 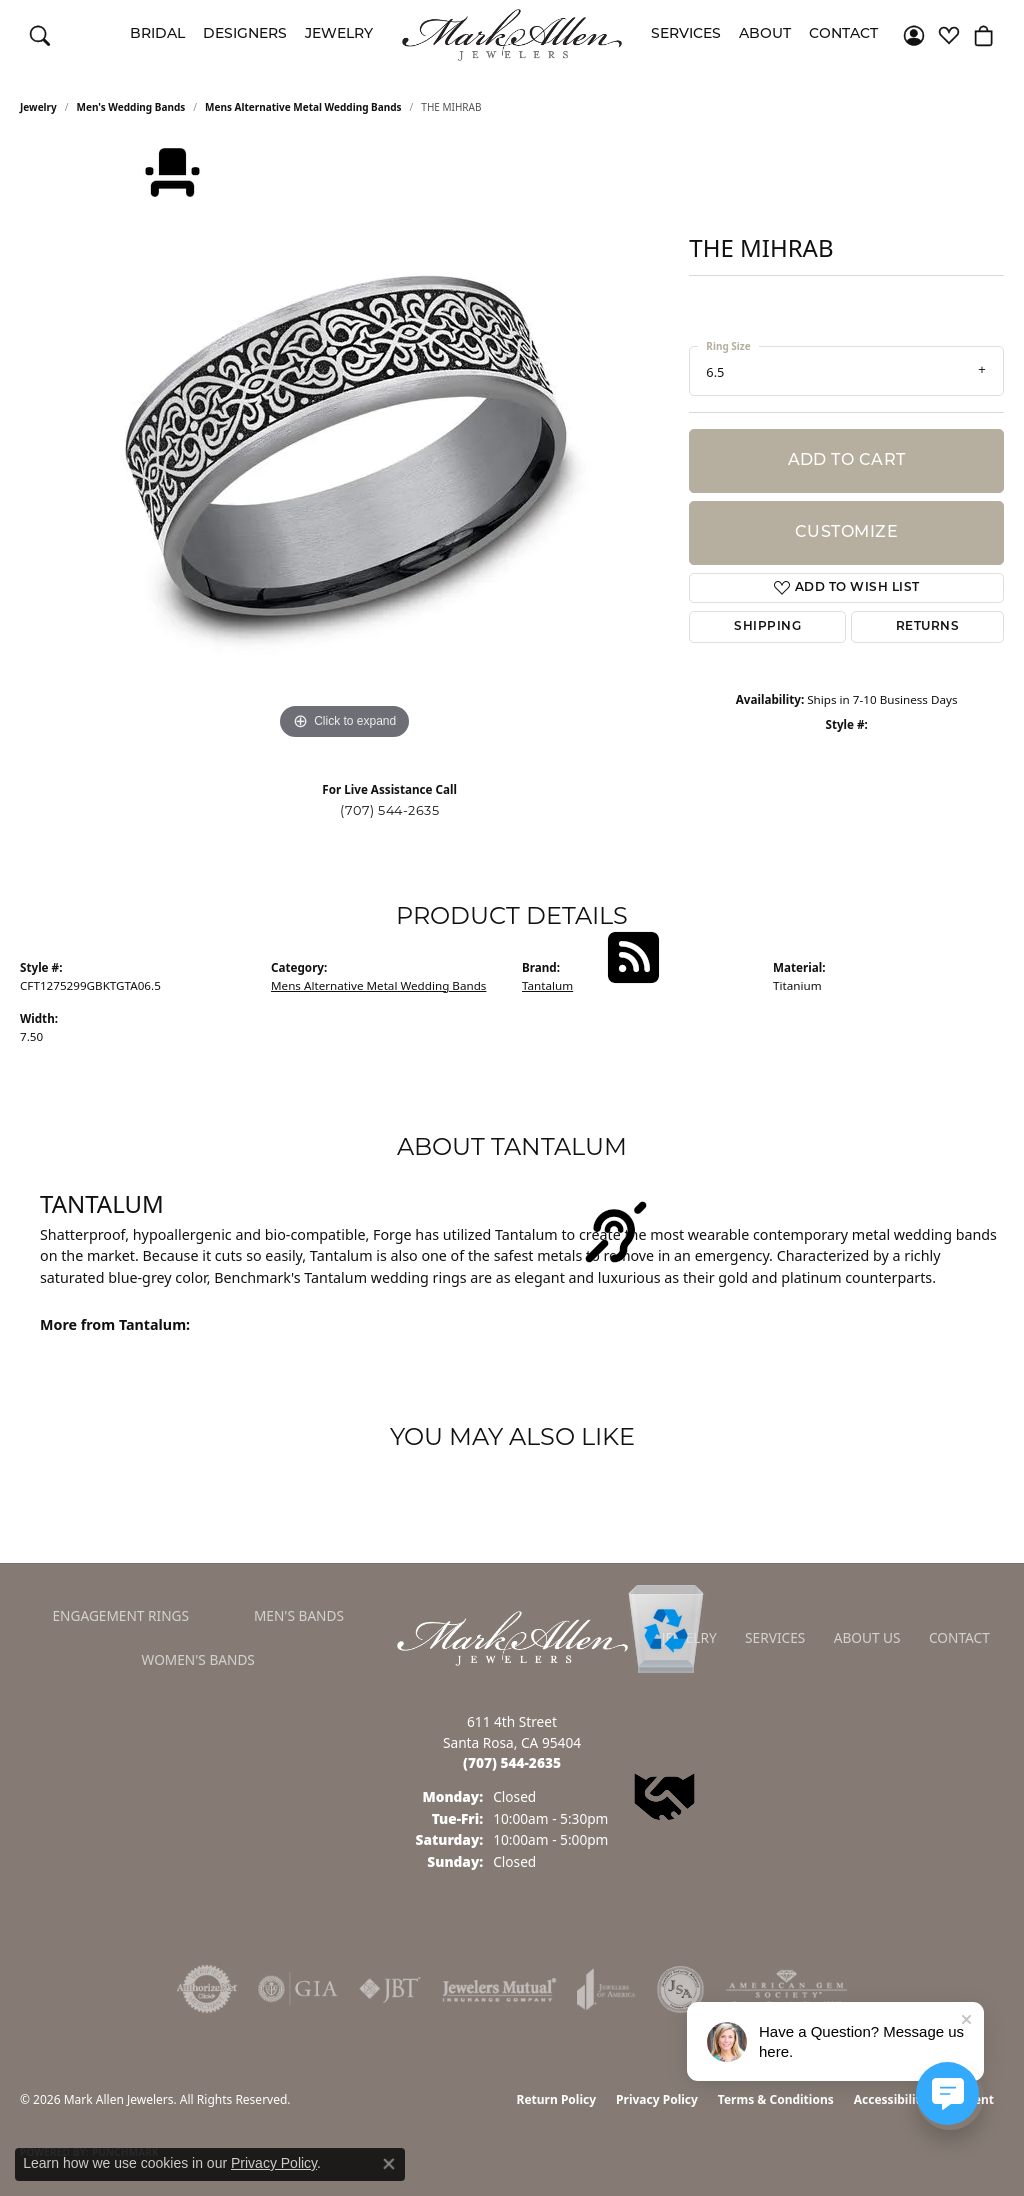 What do you see at coordinates (616, 1232) in the screenshot?
I see `indicates hearing impairment or deaf accessibility` at bounding box center [616, 1232].